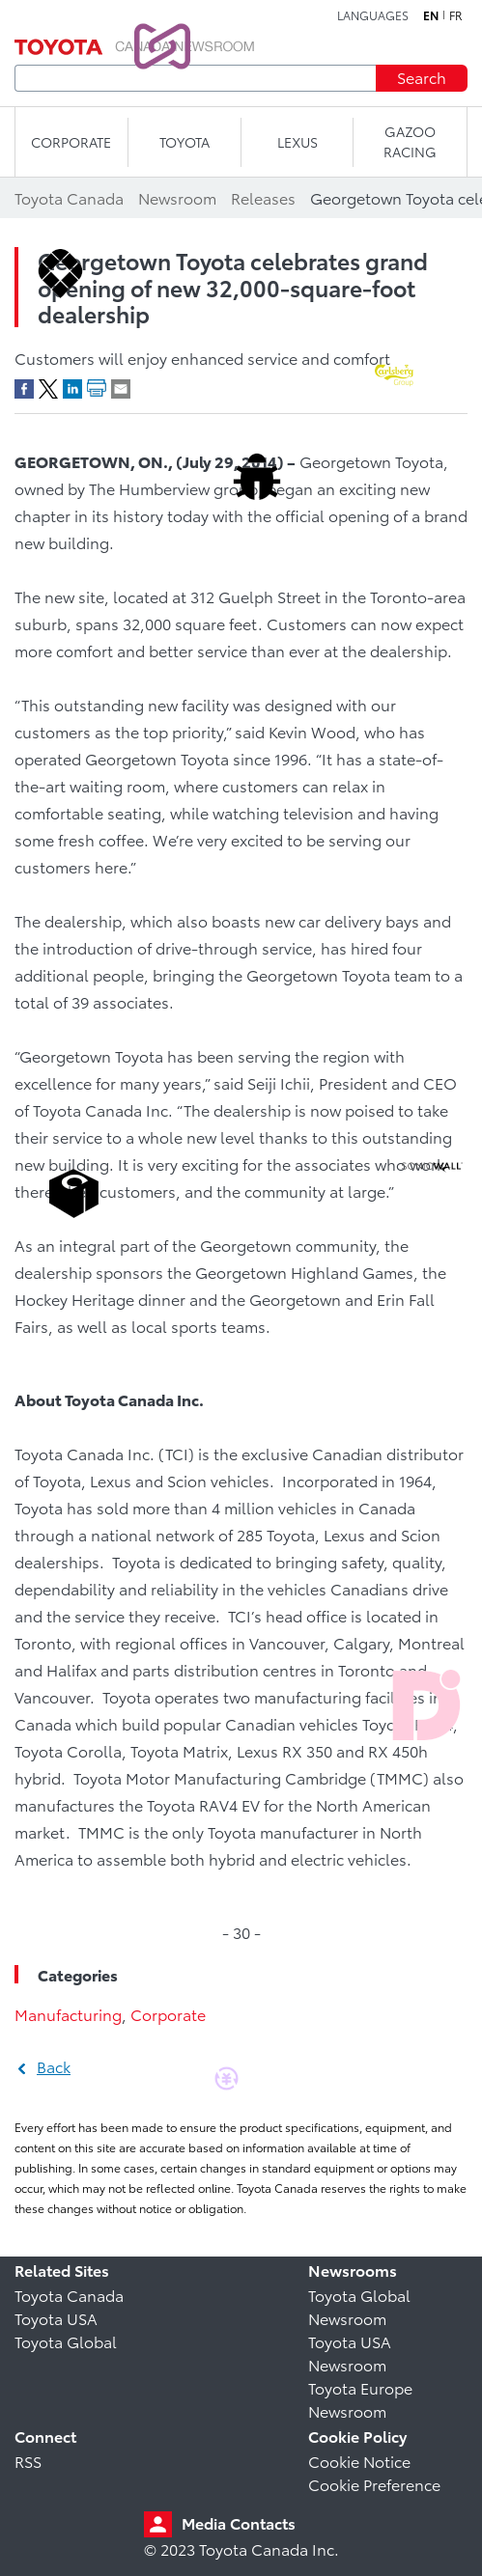  Describe the element at coordinates (432, 1167) in the screenshot. I see `sonicwall network security branding` at that location.